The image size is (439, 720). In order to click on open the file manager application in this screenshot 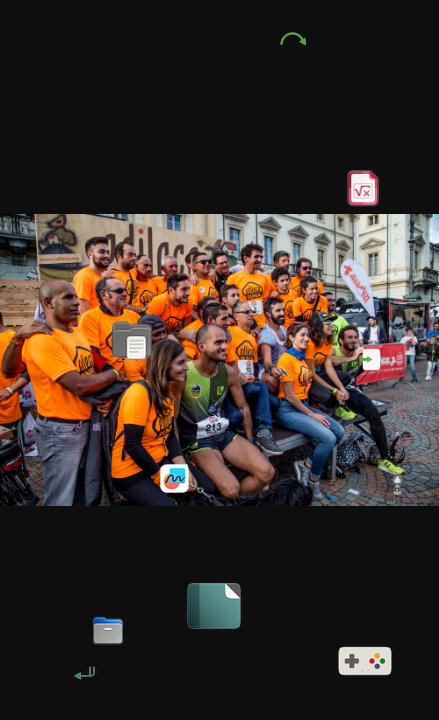, I will do `click(108, 630)`.